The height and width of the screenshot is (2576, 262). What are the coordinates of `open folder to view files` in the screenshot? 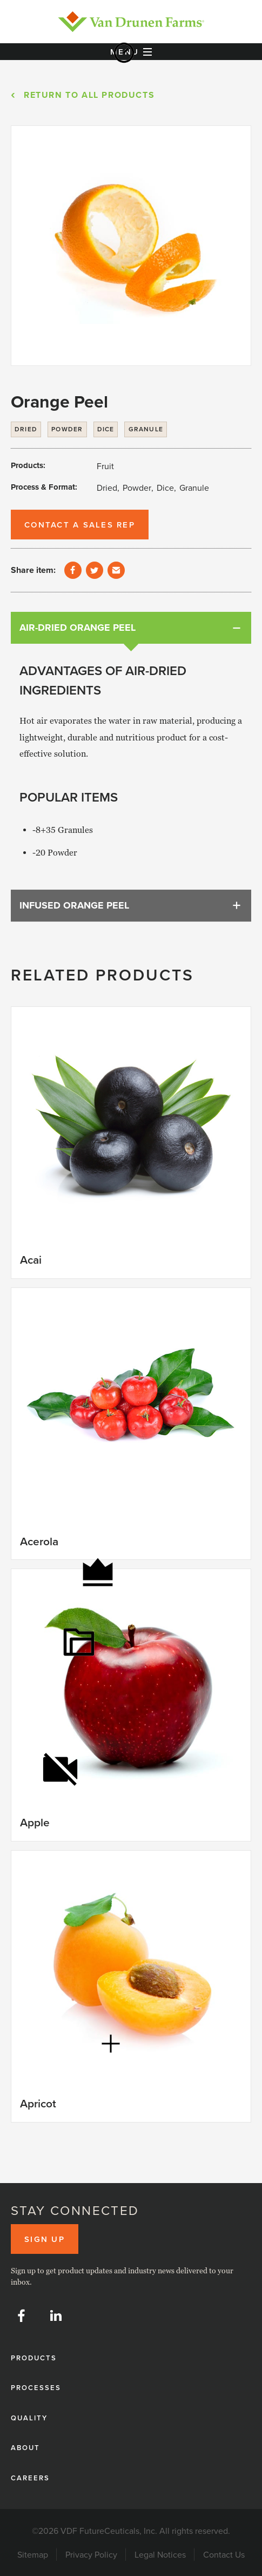 It's located at (79, 1642).